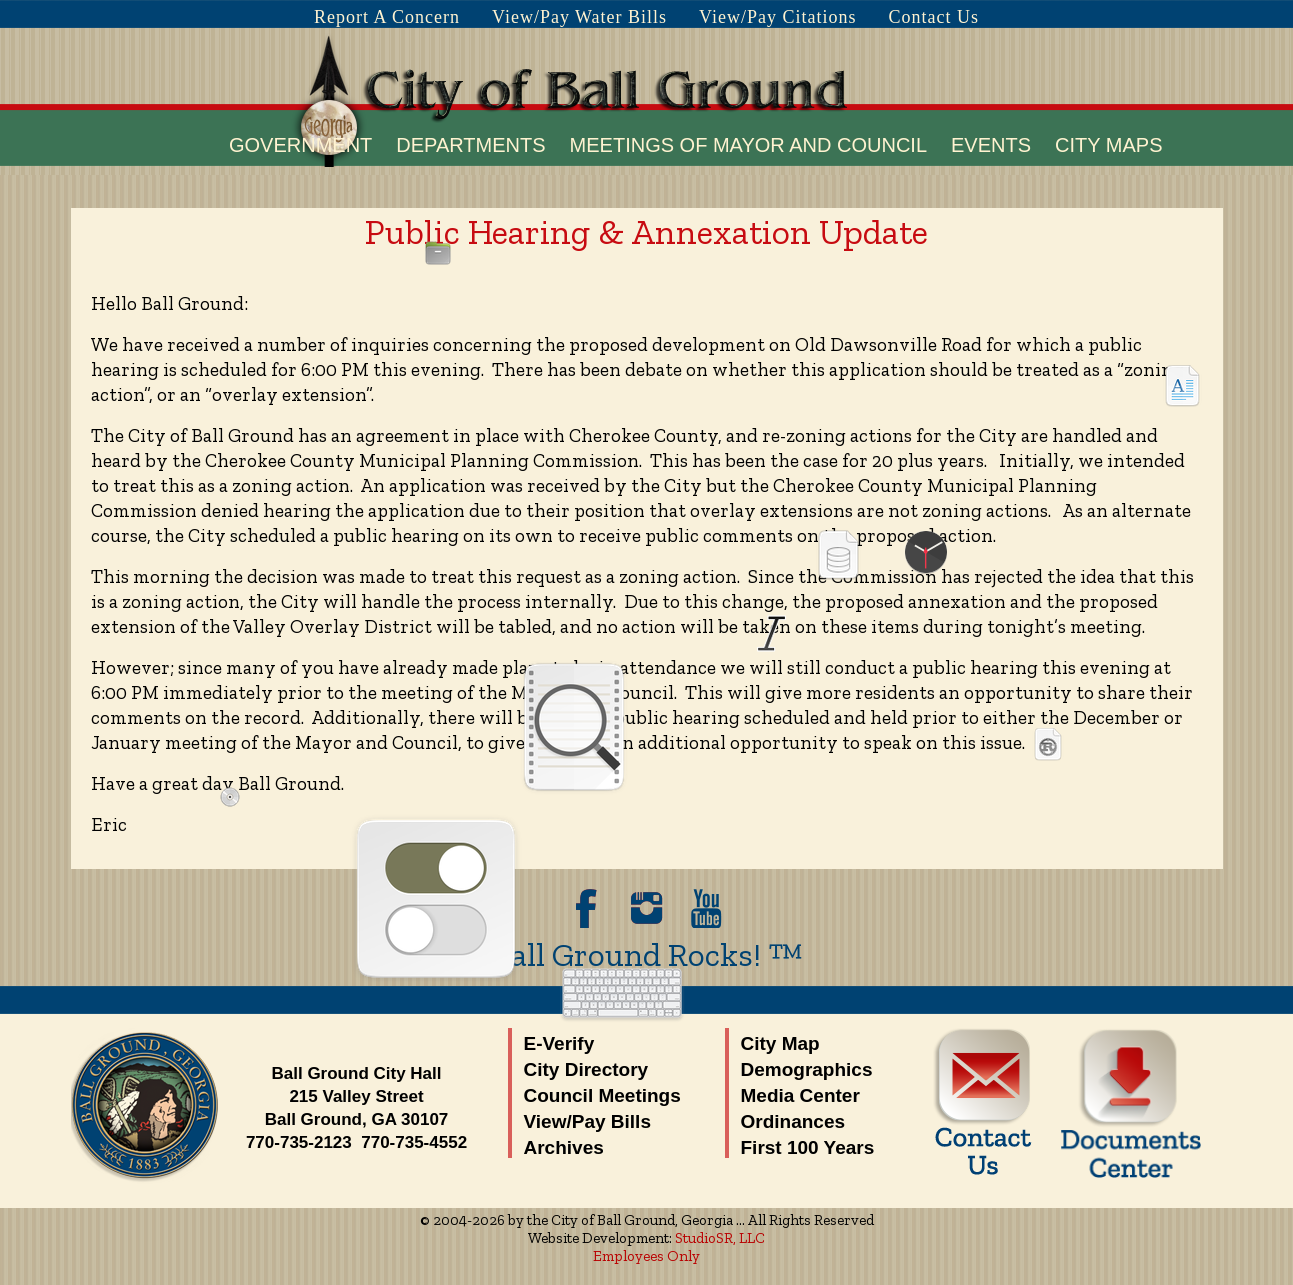  Describe the element at coordinates (438, 253) in the screenshot. I see `open the file manager` at that location.